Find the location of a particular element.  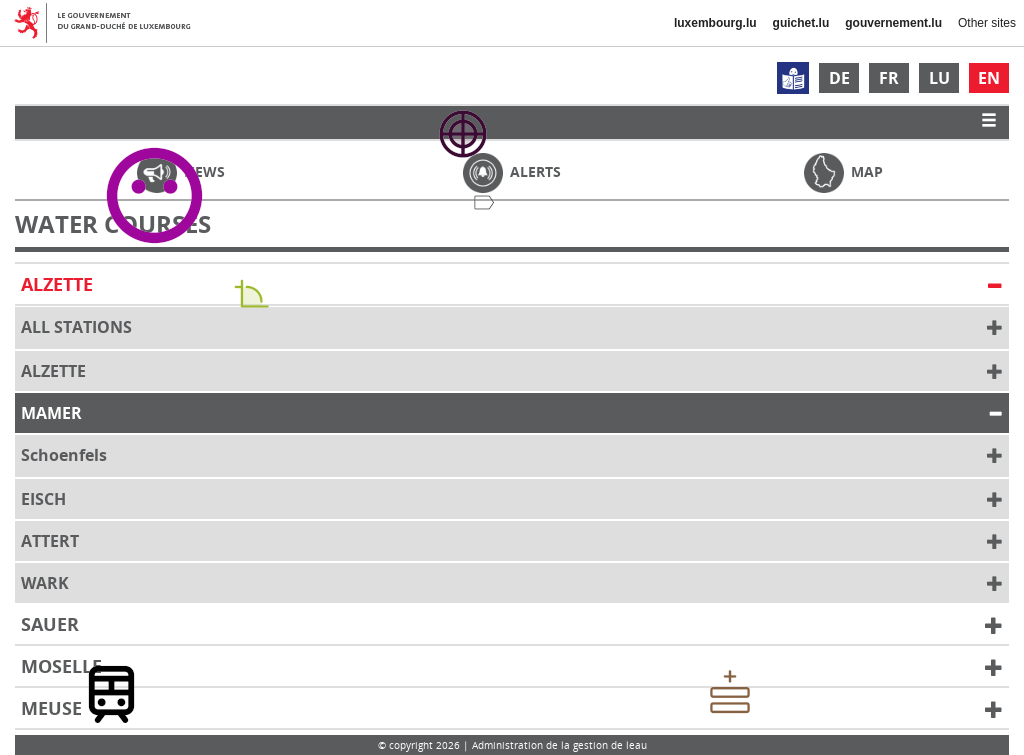

view polar chart or radar graph data is located at coordinates (463, 134).